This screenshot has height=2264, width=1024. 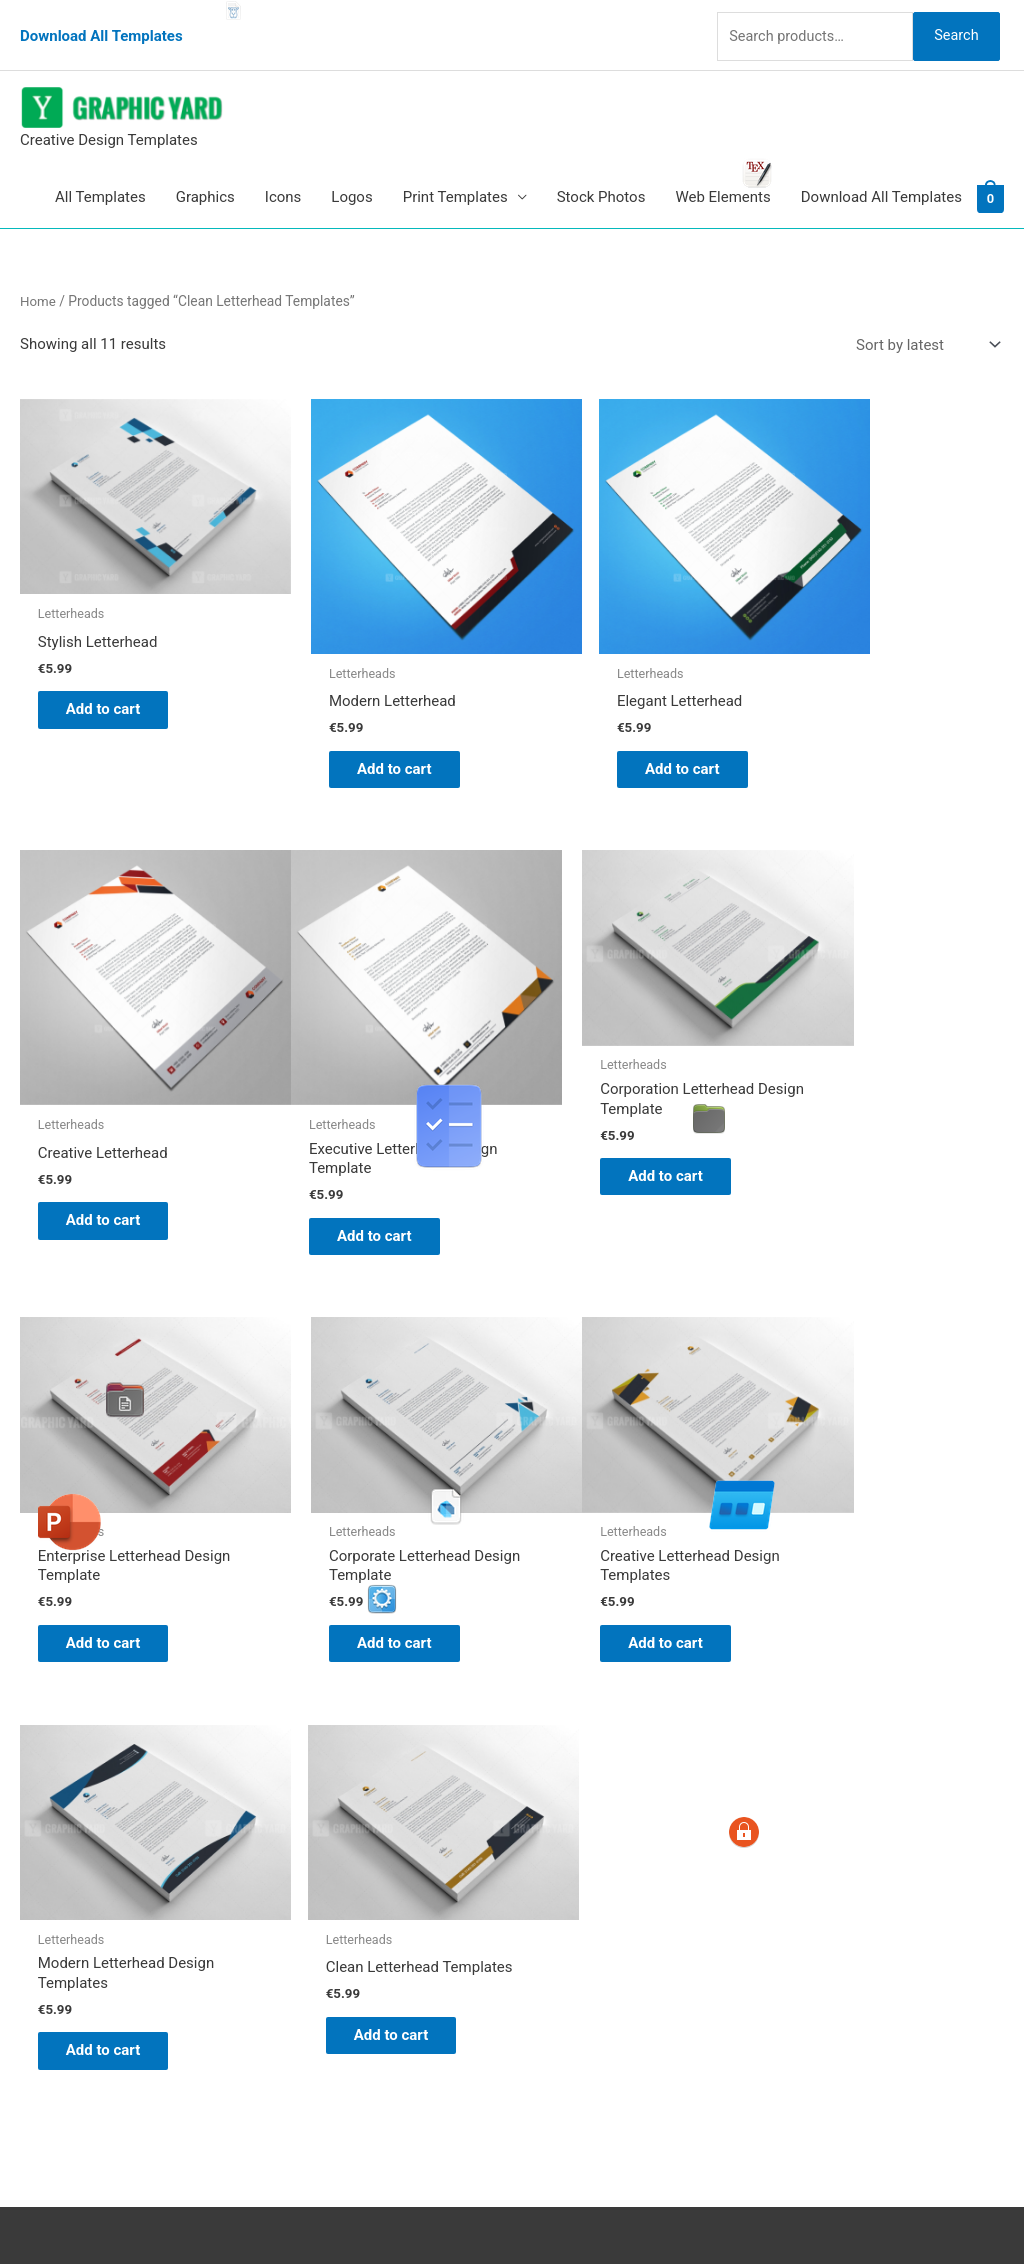 I want to click on a perl programming language file, so click(x=233, y=10).